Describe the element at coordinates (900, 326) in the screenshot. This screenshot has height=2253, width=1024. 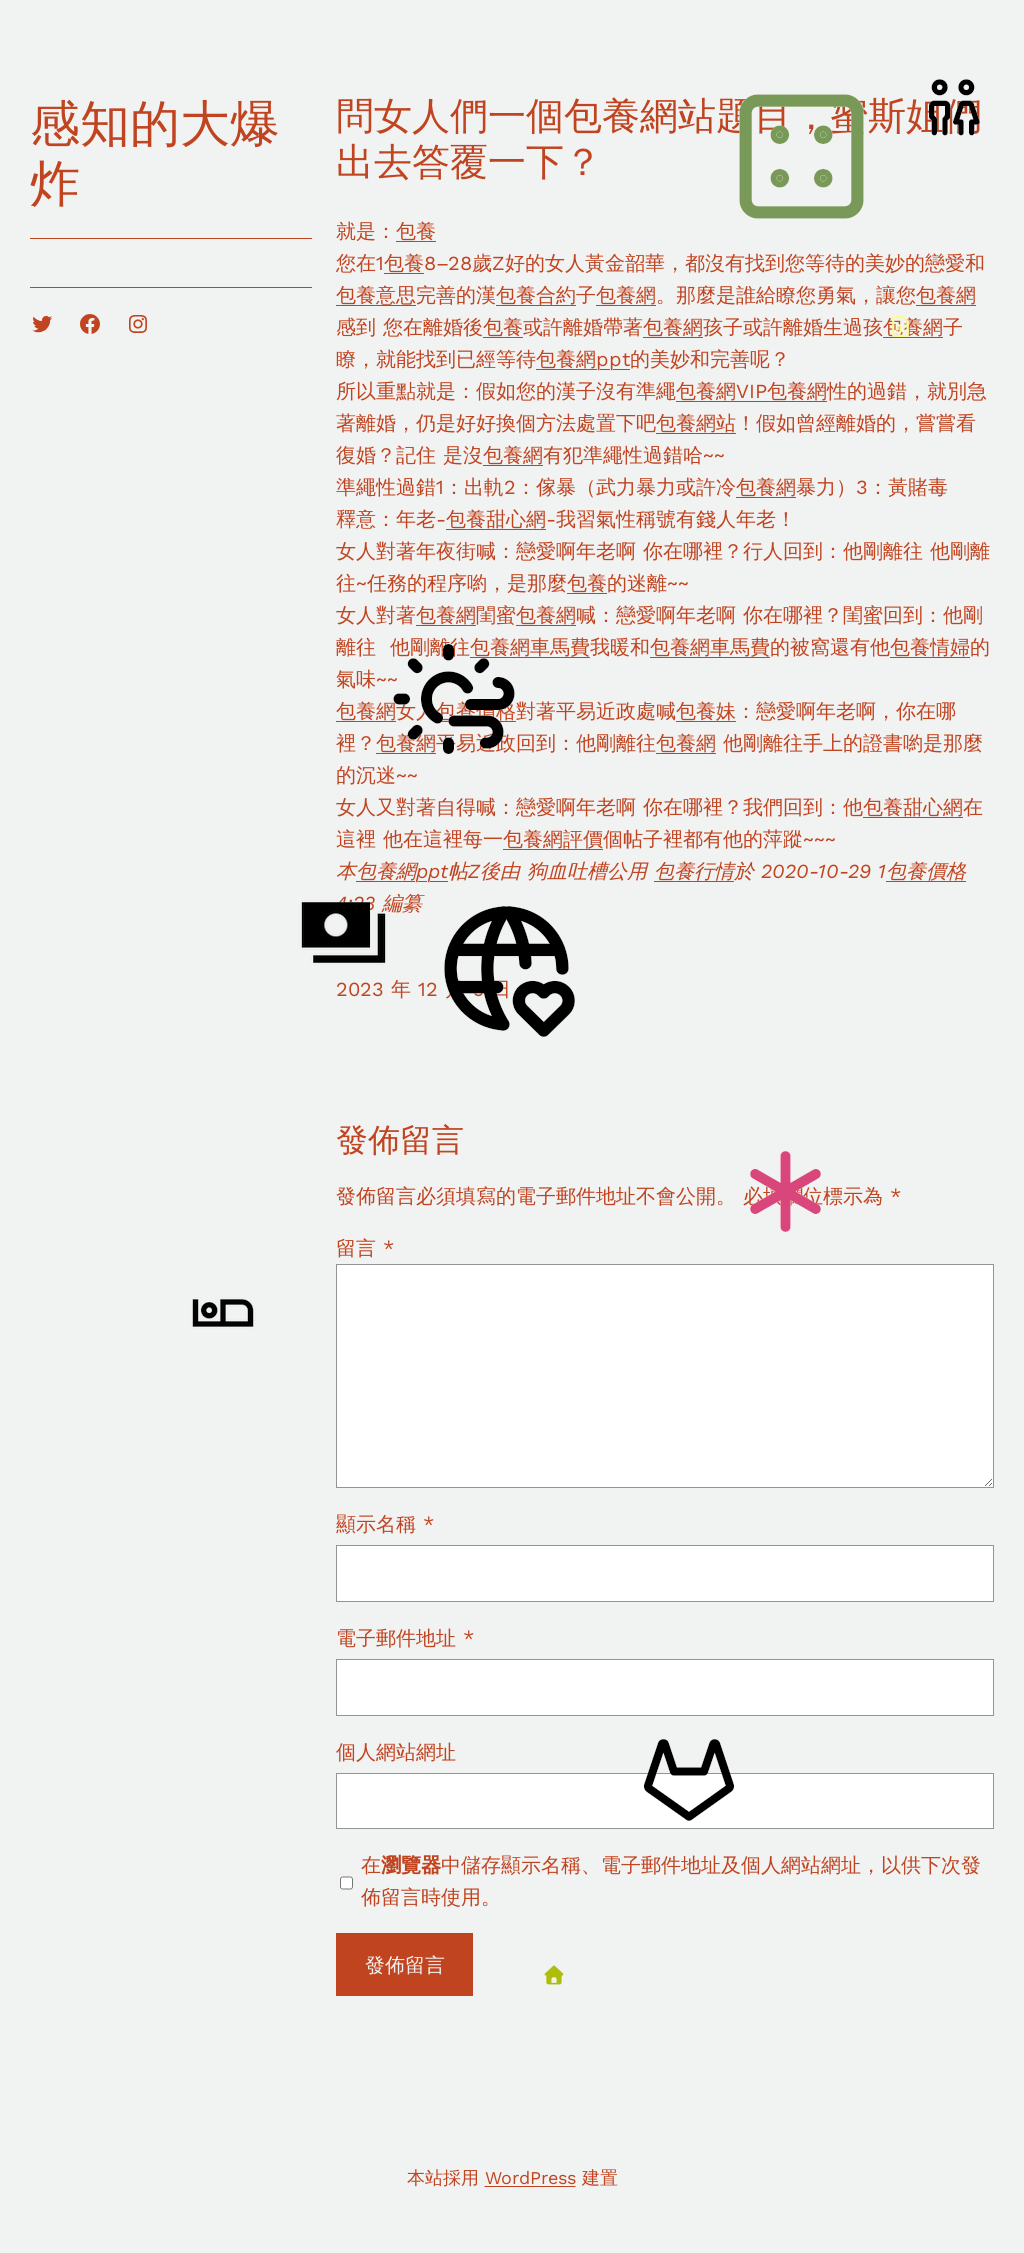
I see `manage SIM card settings` at that location.